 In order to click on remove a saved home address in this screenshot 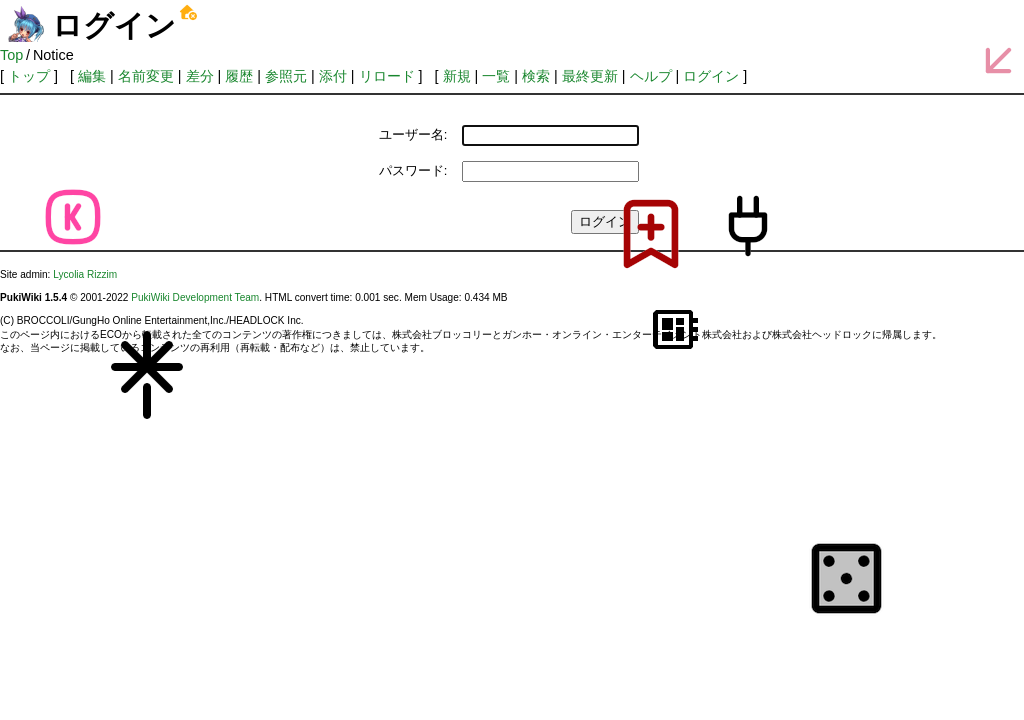, I will do `click(188, 12)`.